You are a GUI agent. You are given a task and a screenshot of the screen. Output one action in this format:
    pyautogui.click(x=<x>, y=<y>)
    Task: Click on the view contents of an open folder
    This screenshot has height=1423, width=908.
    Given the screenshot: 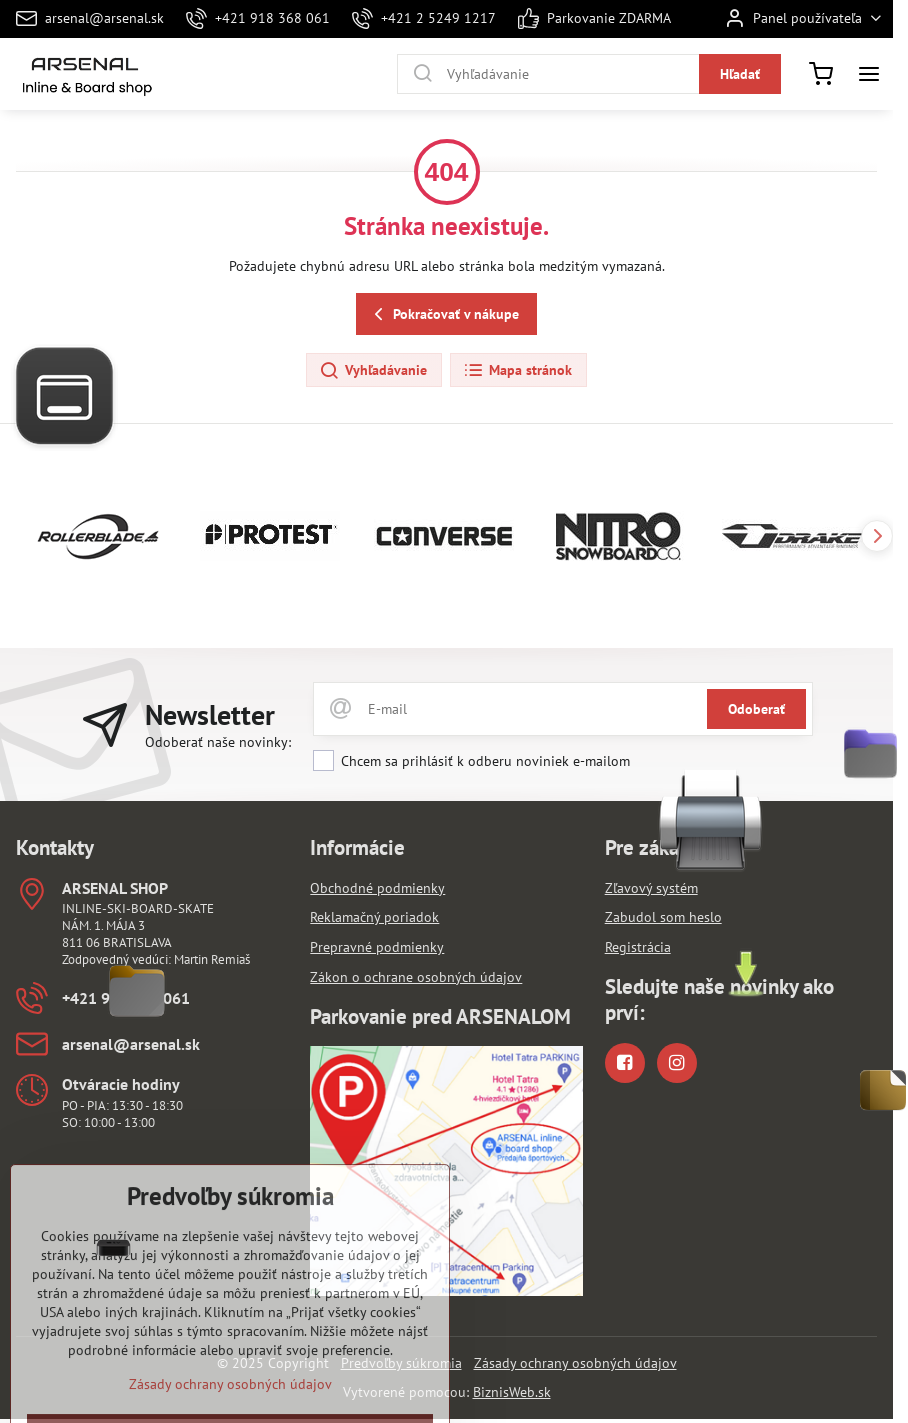 What is the action you would take?
    pyautogui.click(x=870, y=753)
    